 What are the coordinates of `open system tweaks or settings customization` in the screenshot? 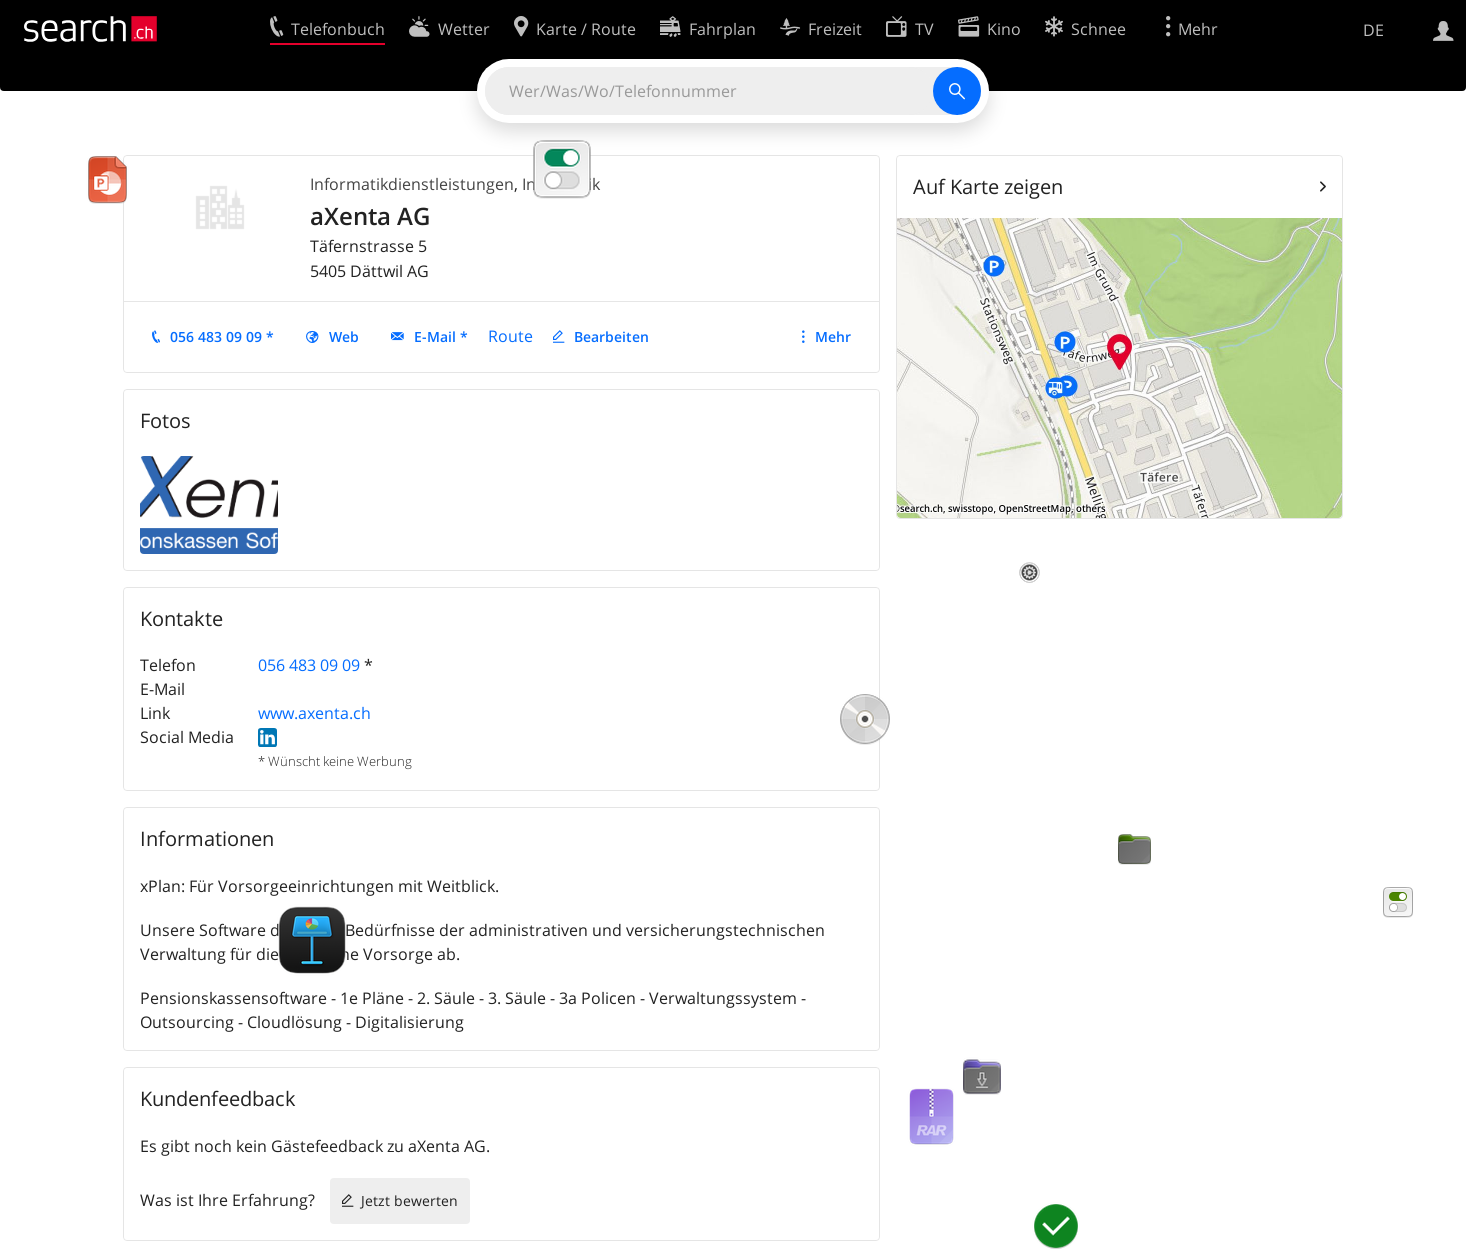 It's located at (1398, 902).